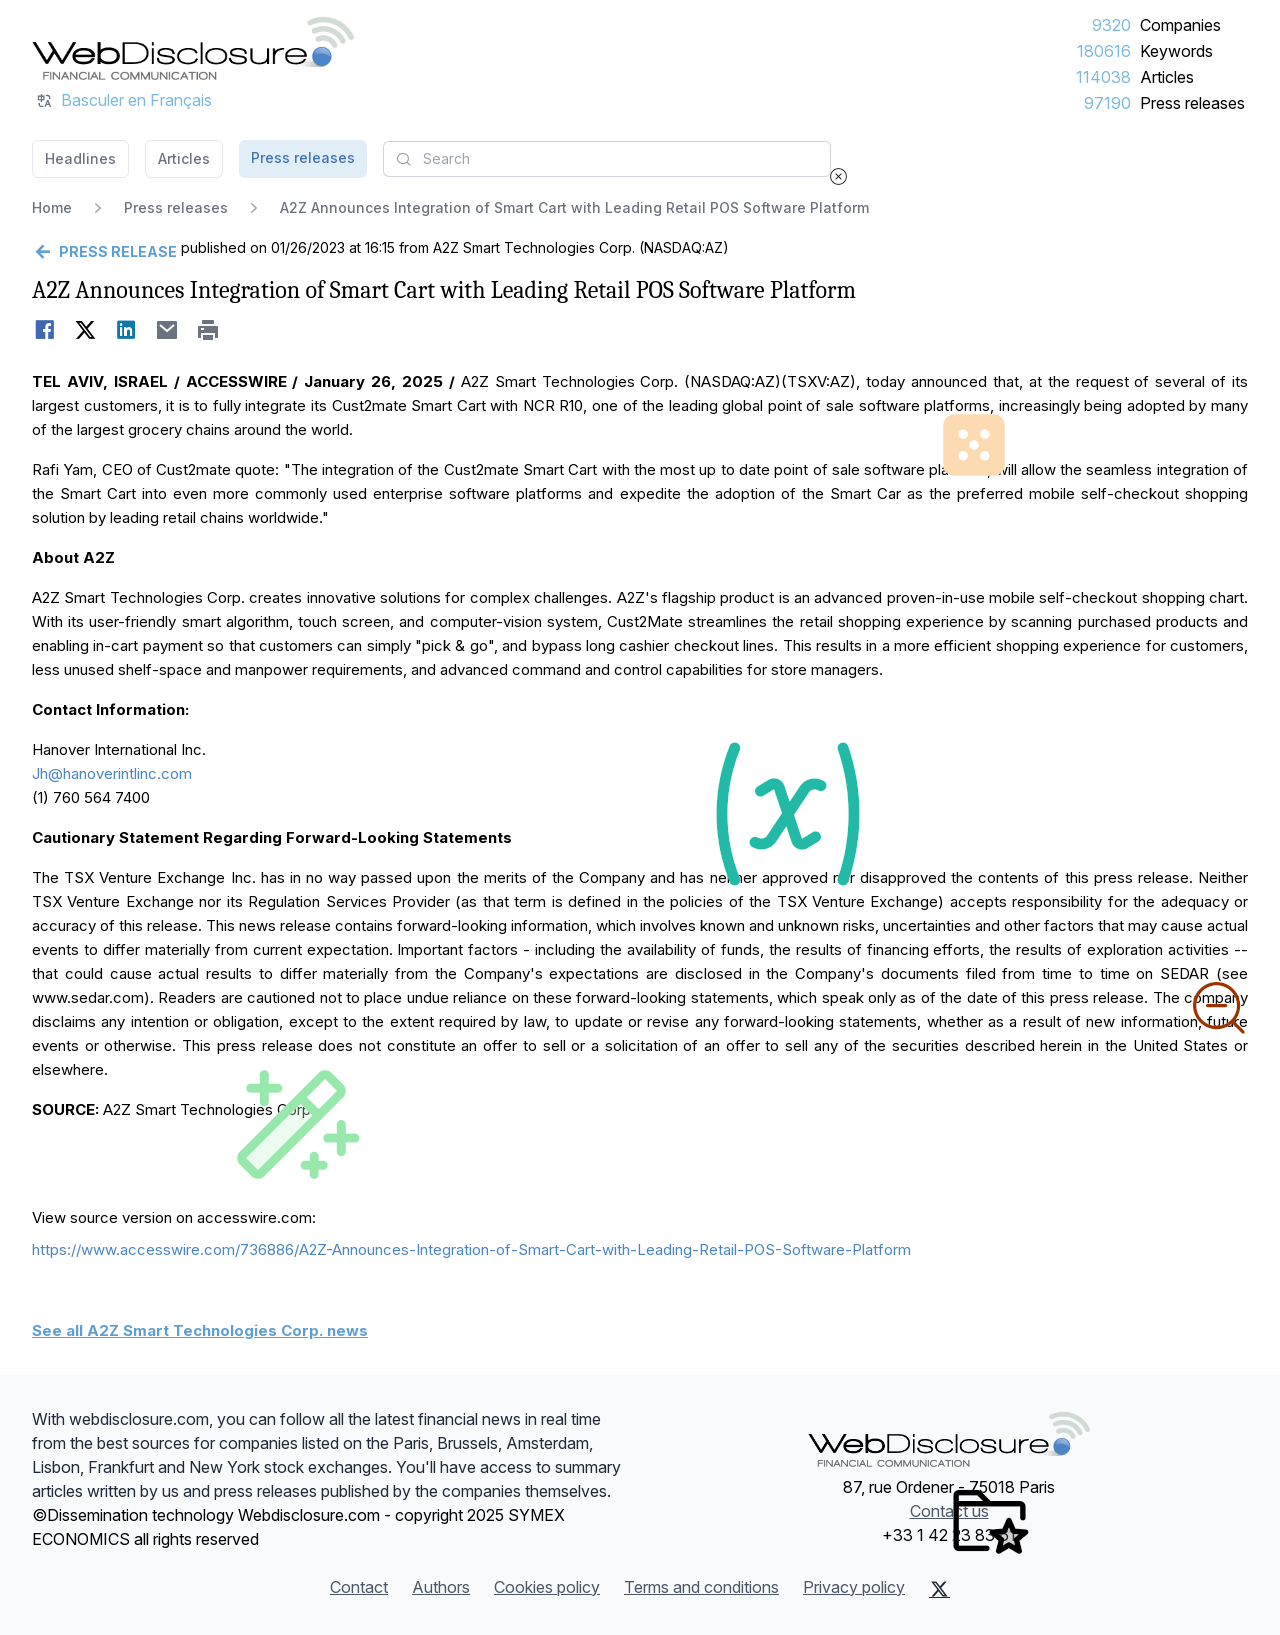 This screenshot has width=1280, height=1635. What do you see at coordinates (291, 1124) in the screenshot?
I see `apply auto-enhance or smart adjustments` at bounding box center [291, 1124].